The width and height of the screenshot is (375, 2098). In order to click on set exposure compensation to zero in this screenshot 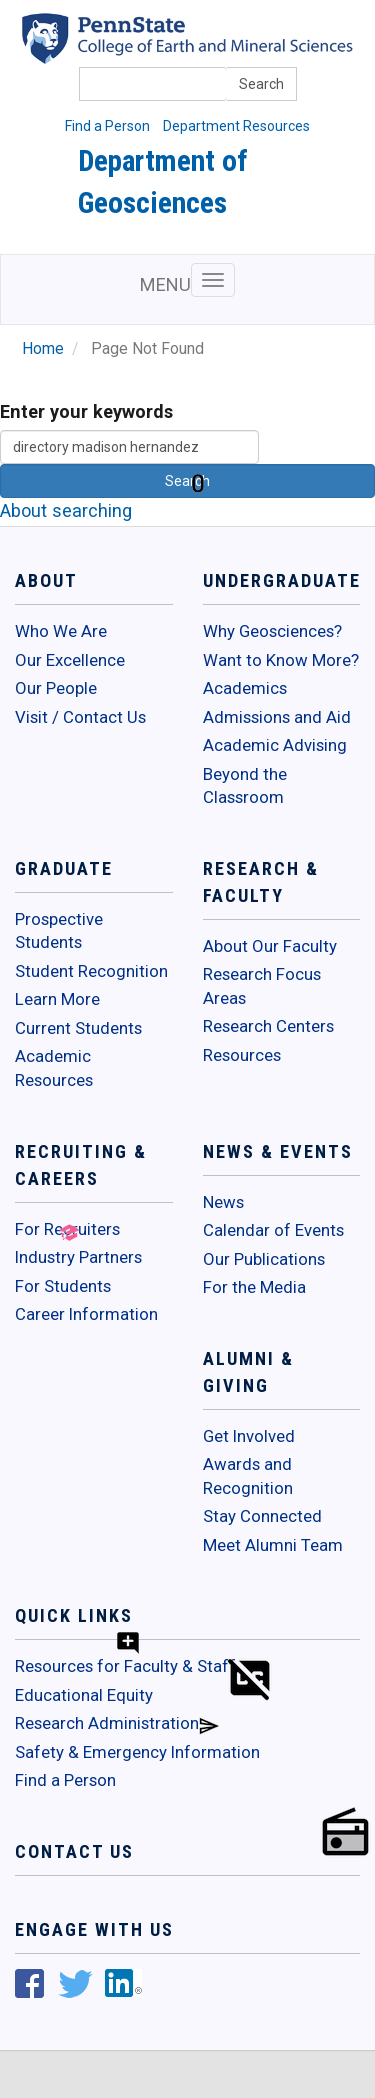, I will do `click(198, 484)`.